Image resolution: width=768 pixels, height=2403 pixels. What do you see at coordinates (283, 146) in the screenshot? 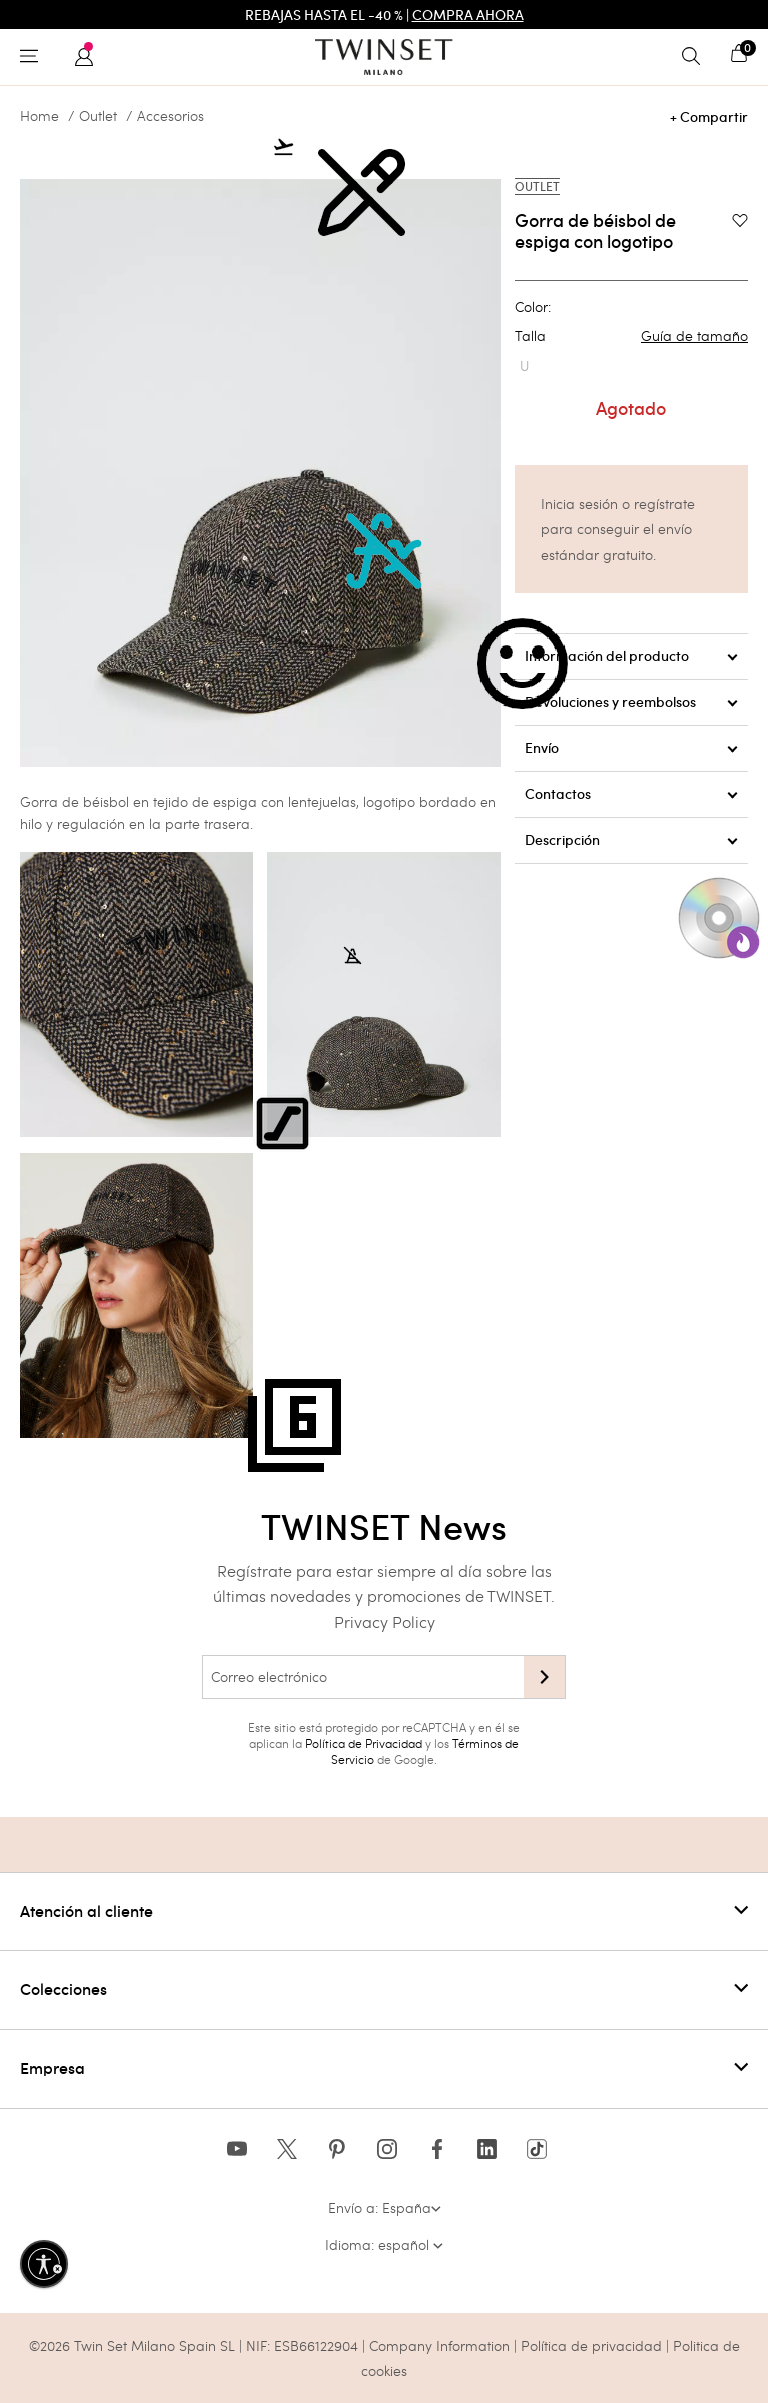
I see `view flight departure information` at bounding box center [283, 146].